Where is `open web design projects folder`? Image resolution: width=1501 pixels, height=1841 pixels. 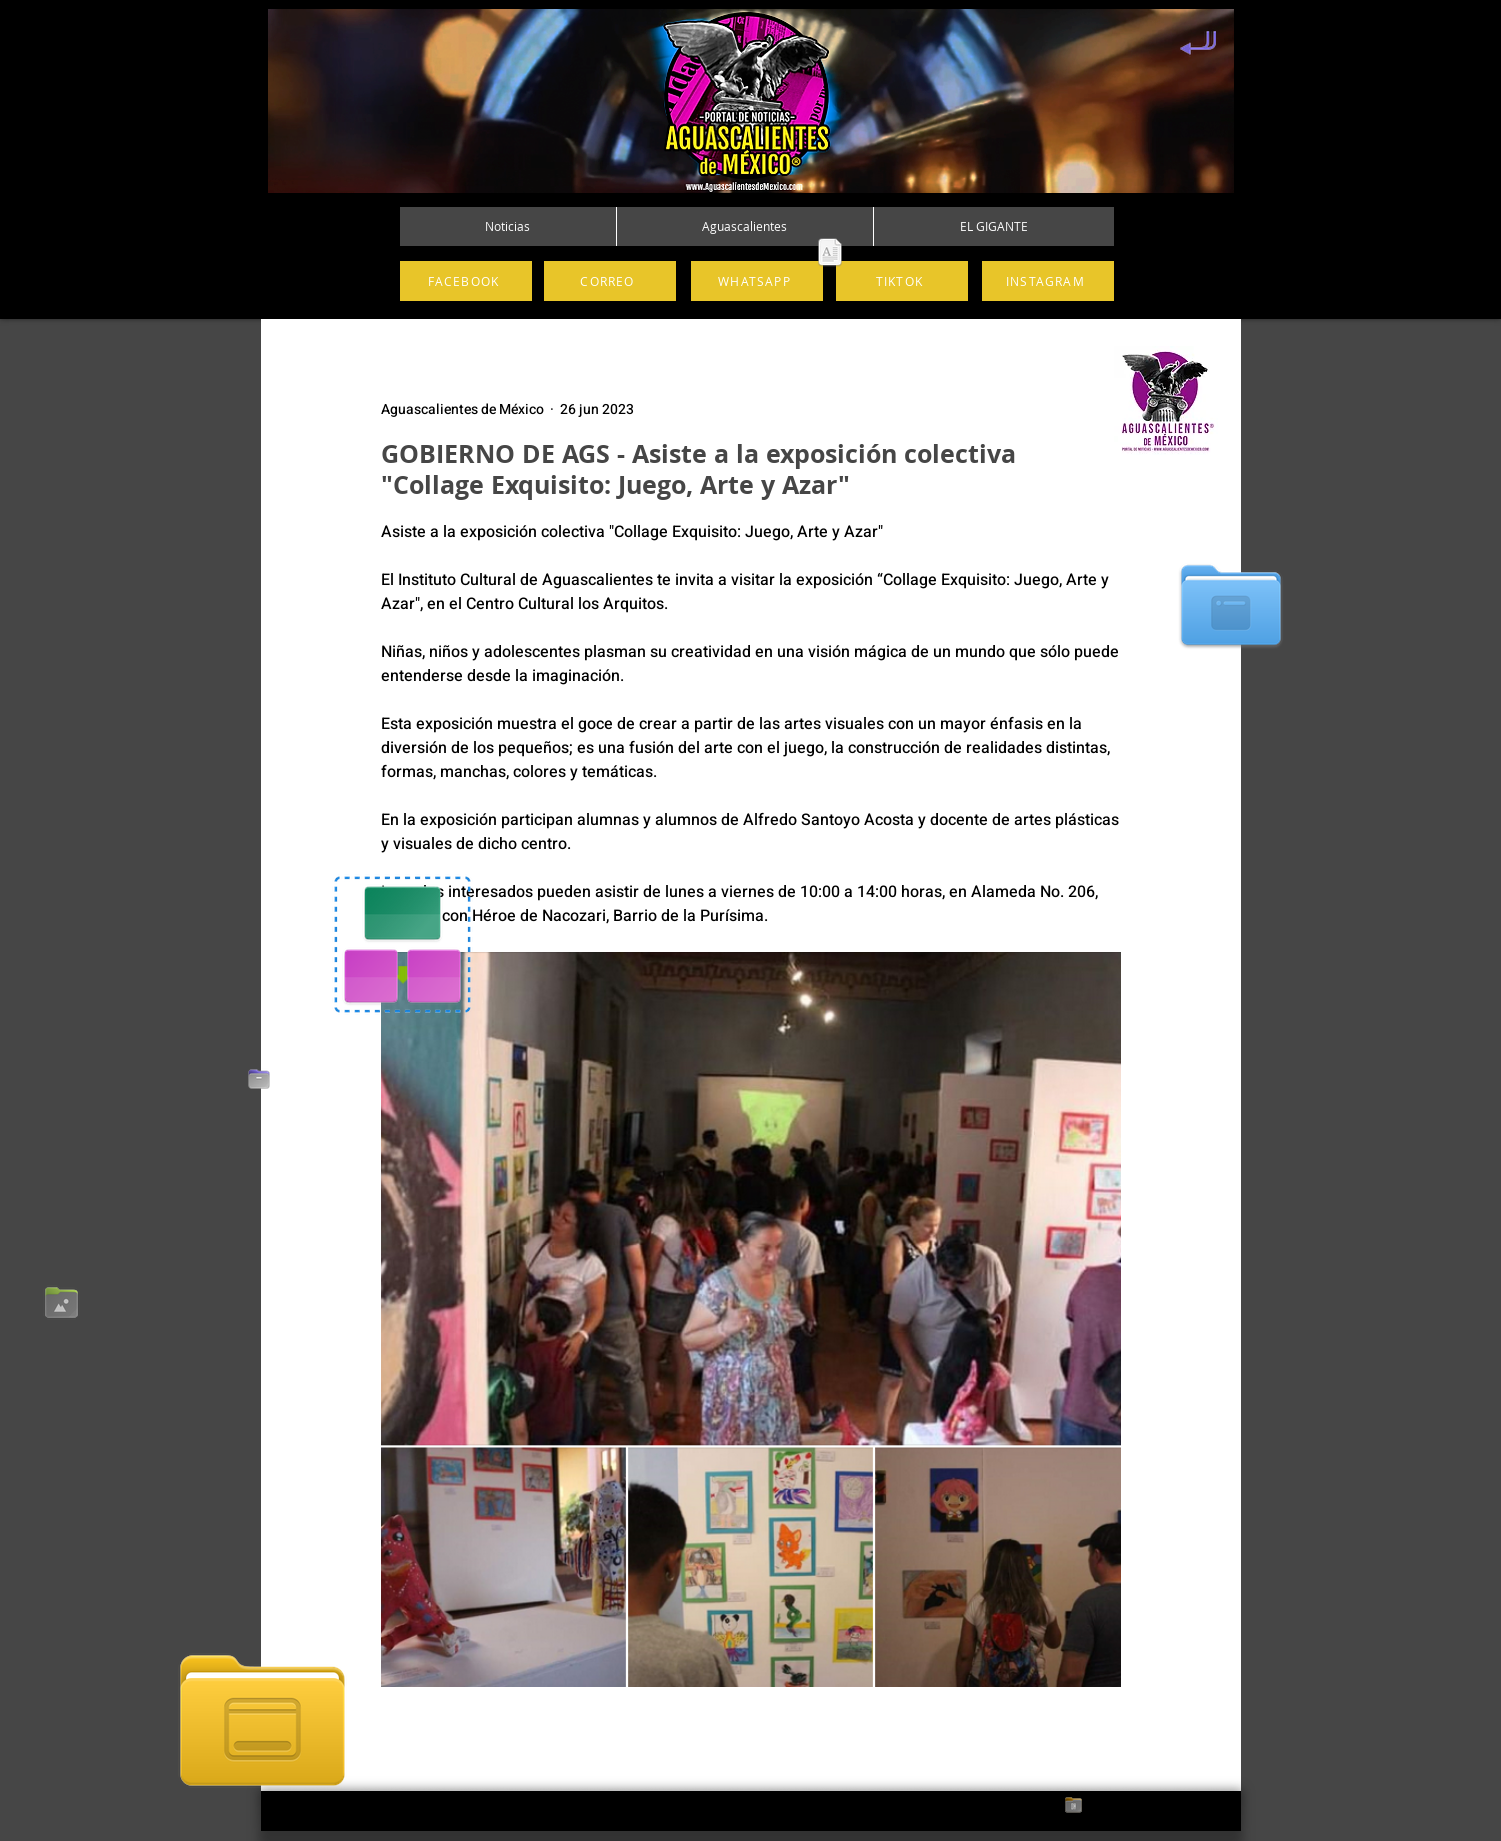 open web design projects folder is located at coordinates (1231, 605).